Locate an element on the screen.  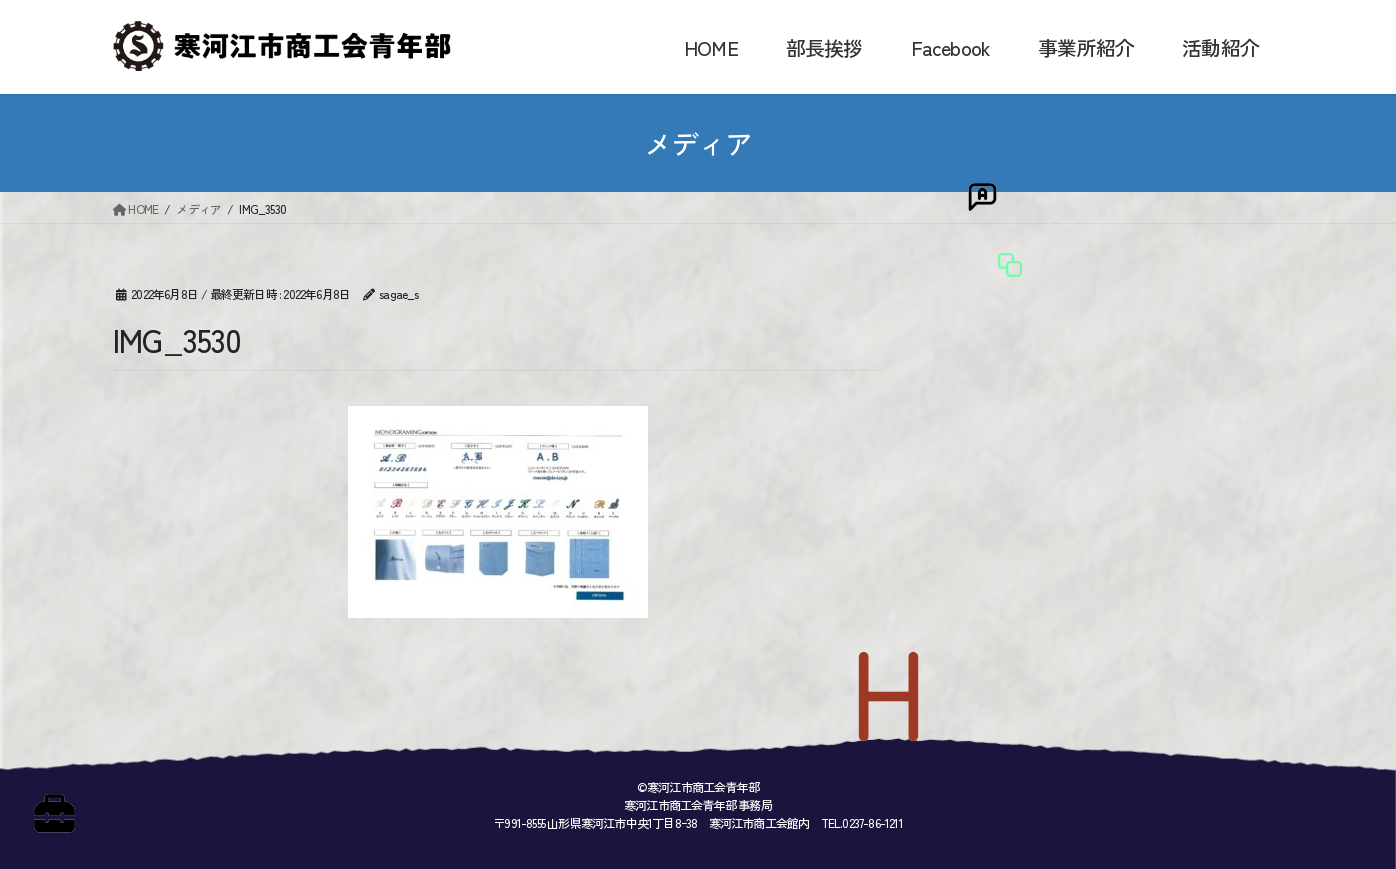
copy to clipboard is located at coordinates (1010, 265).